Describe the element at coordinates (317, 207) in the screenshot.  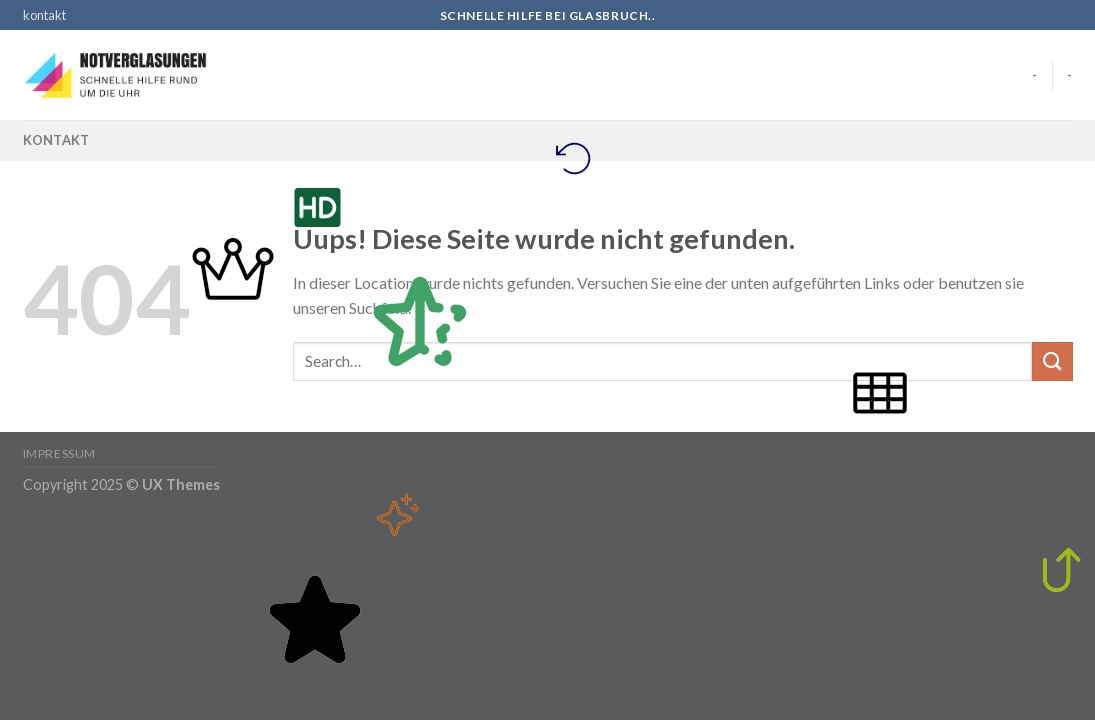
I see `indicates high-definition video quality` at that location.